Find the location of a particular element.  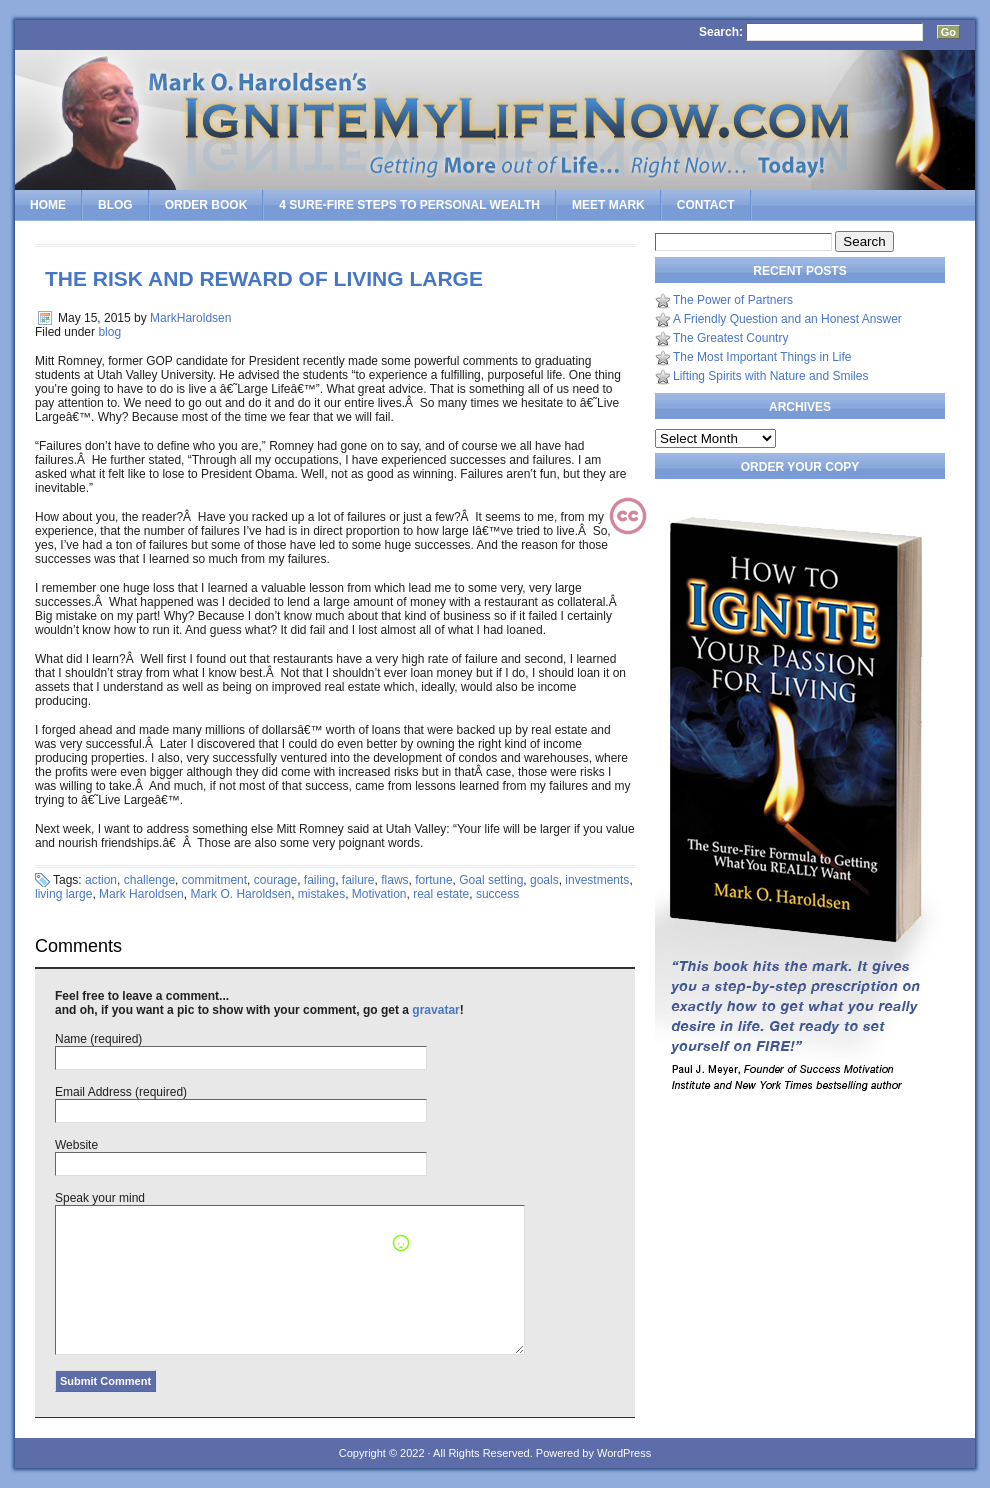

indicates content is licensed under creative commons is located at coordinates (628, 516).